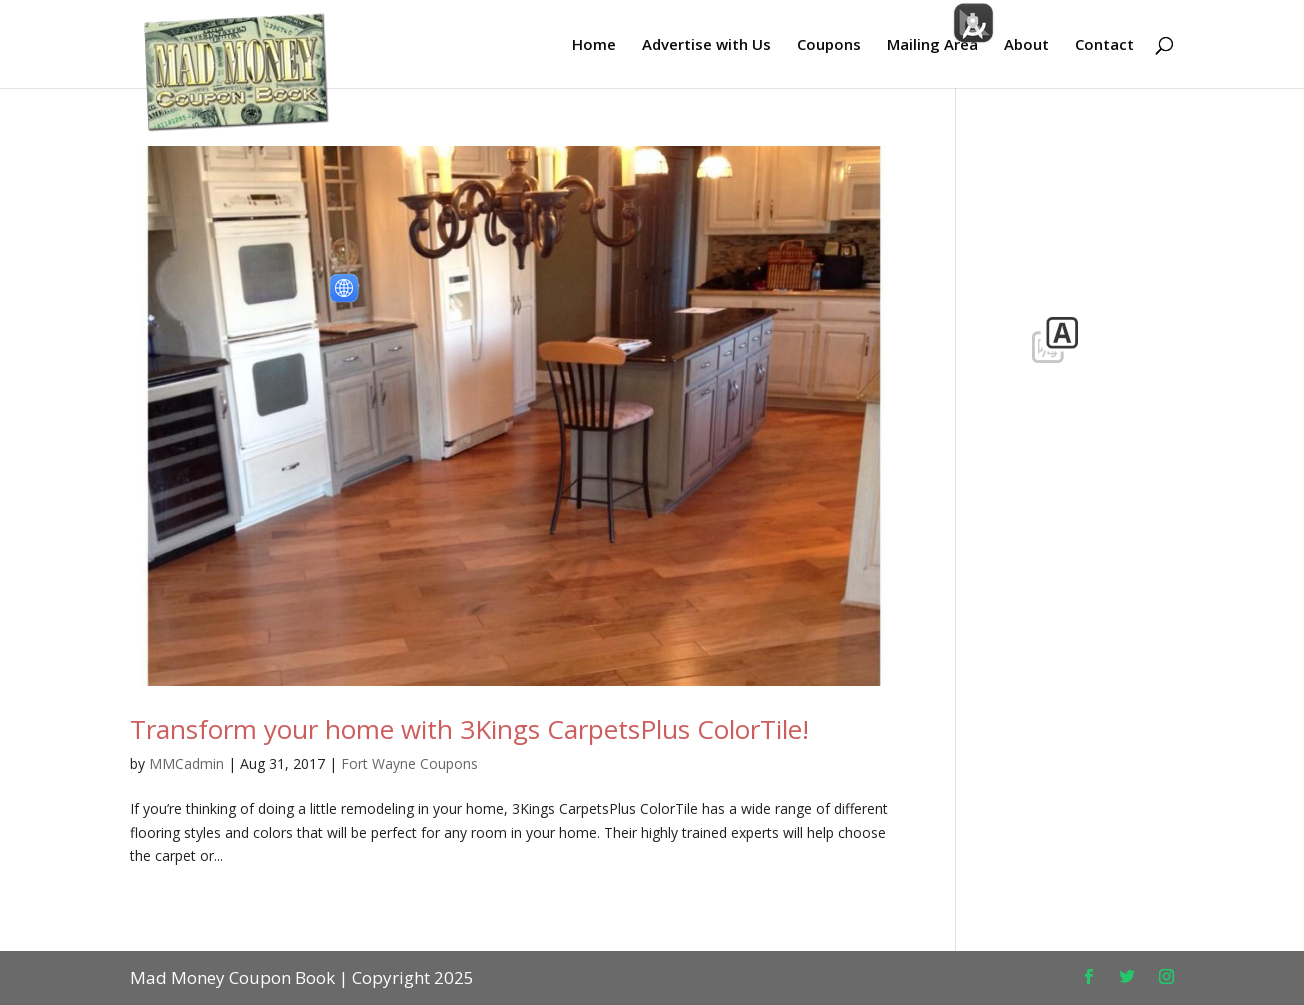  Describe the element at coordinates (1055, 340) in the screenshot. I see `access language and region settings` at that location.